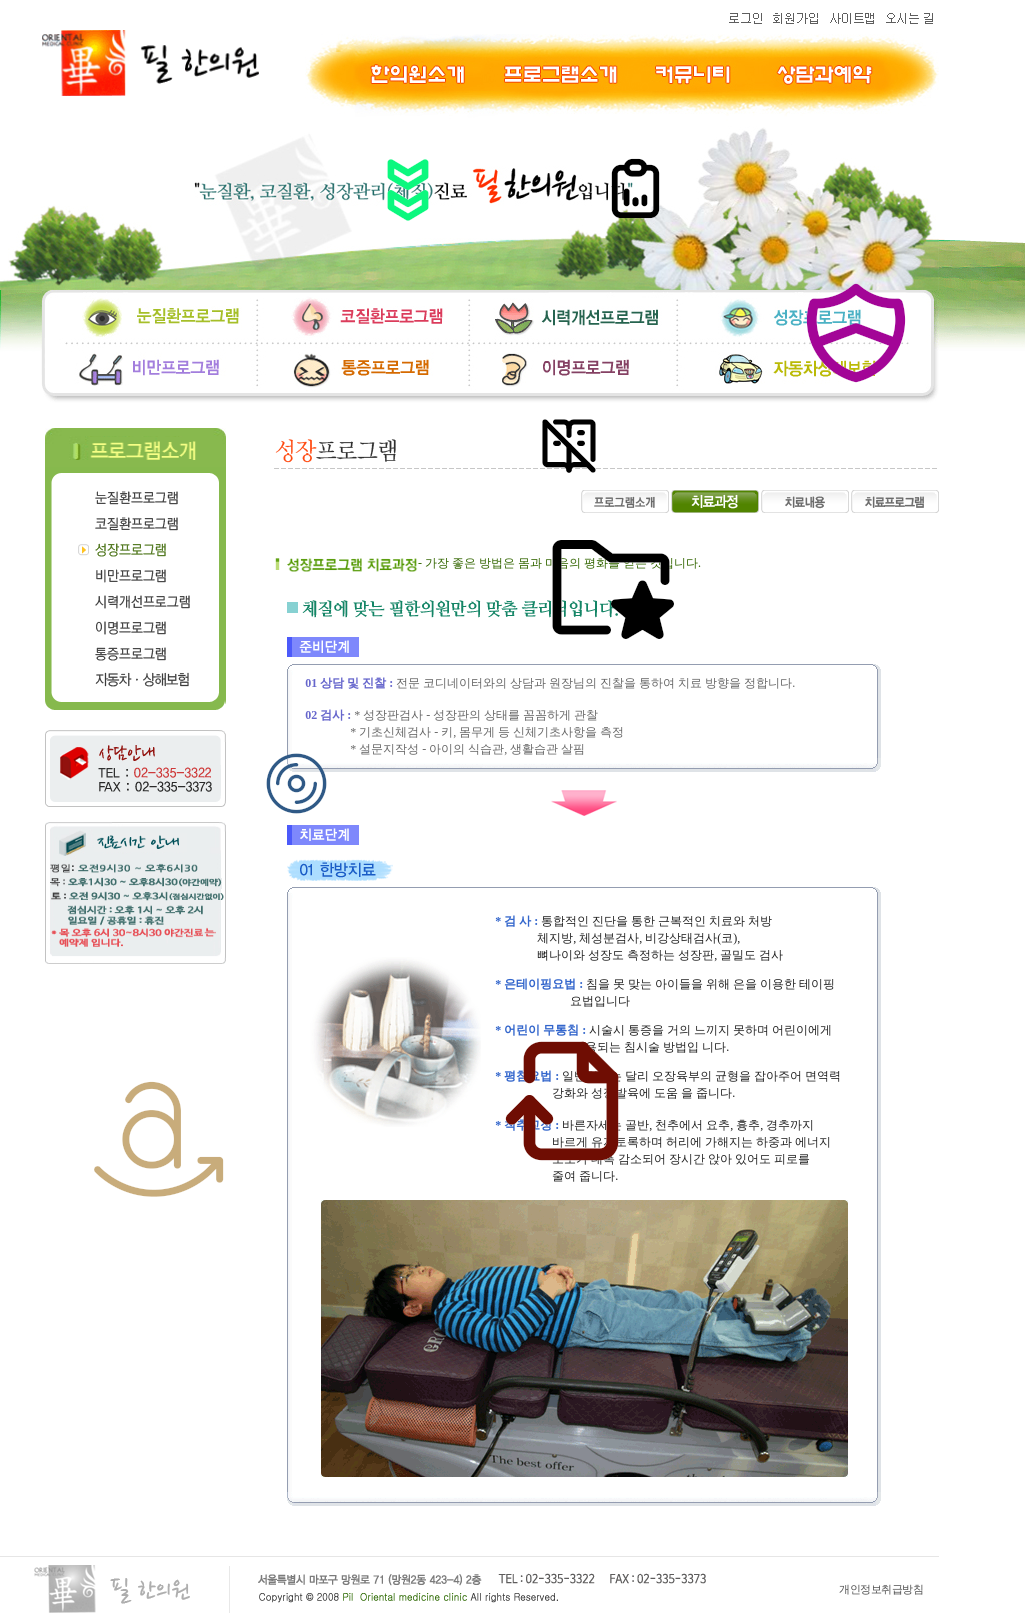  I want to click on access your starred or favorite files, so click(611, 585).